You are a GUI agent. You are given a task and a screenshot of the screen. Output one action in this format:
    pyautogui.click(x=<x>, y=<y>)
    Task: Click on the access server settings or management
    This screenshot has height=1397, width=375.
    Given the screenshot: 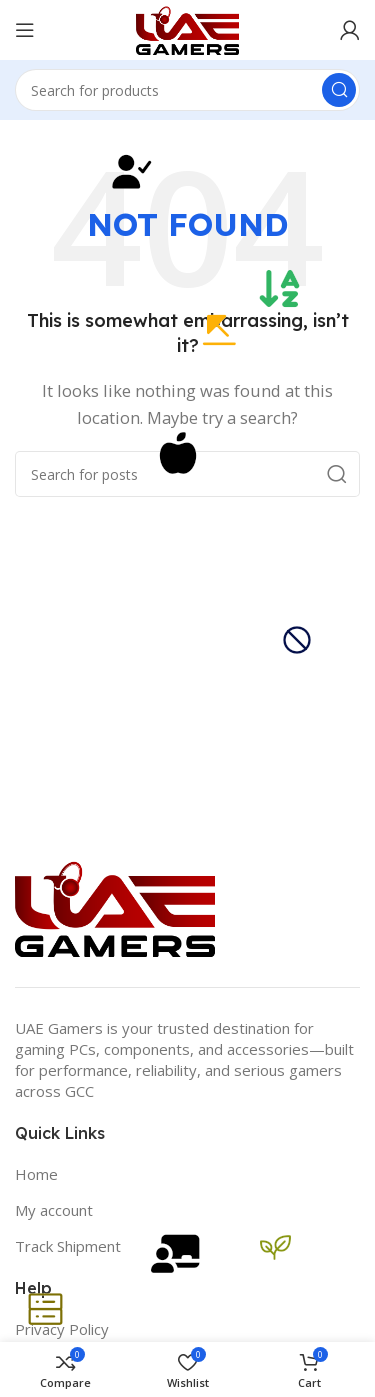 What is the action you would take?
    pyautogui.click(x=45, y=1309)
    